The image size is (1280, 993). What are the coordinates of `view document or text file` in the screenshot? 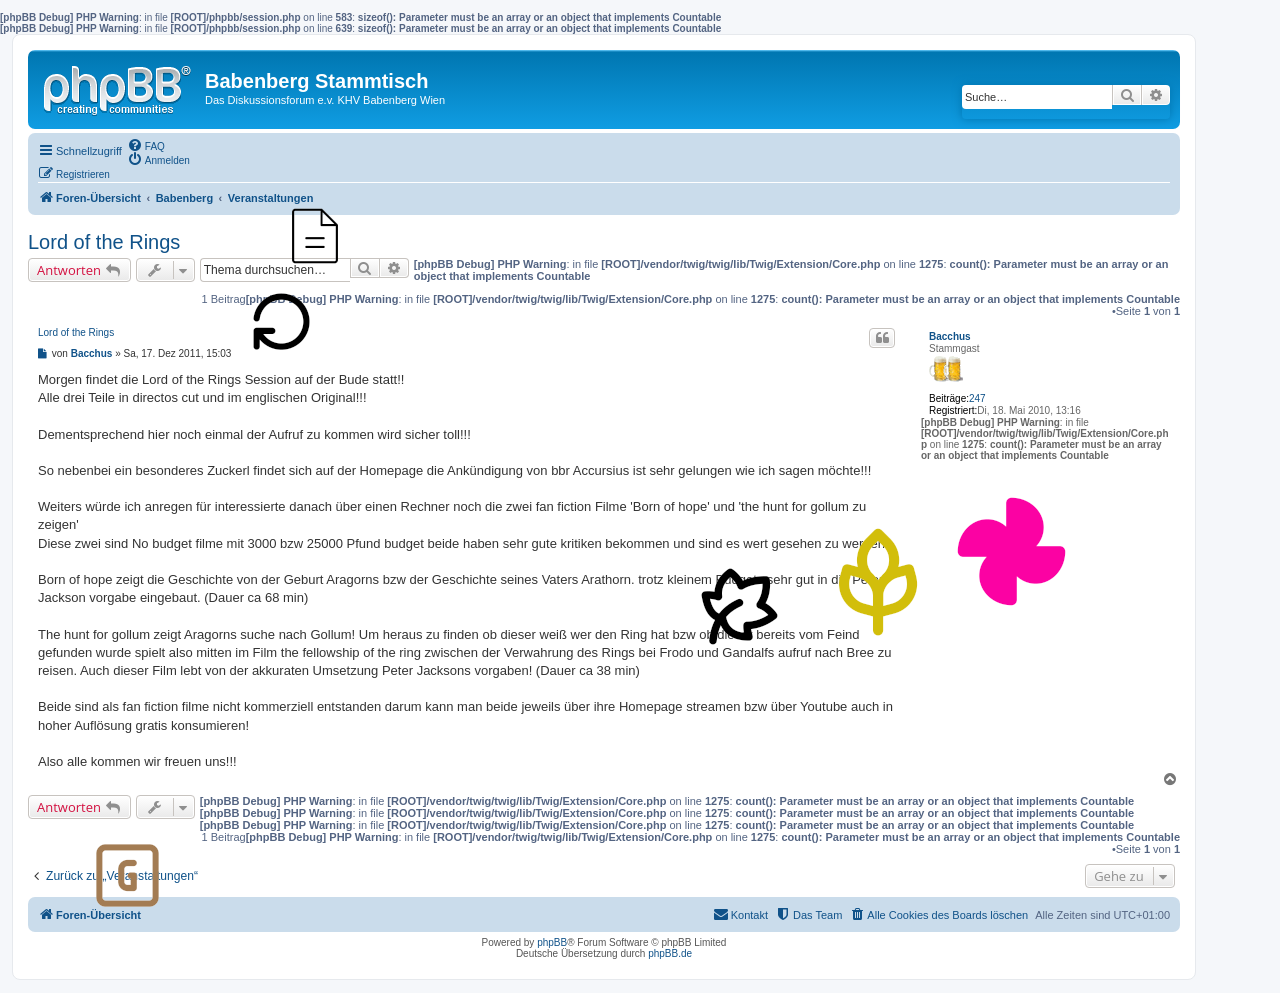 It's located at (315, 236).